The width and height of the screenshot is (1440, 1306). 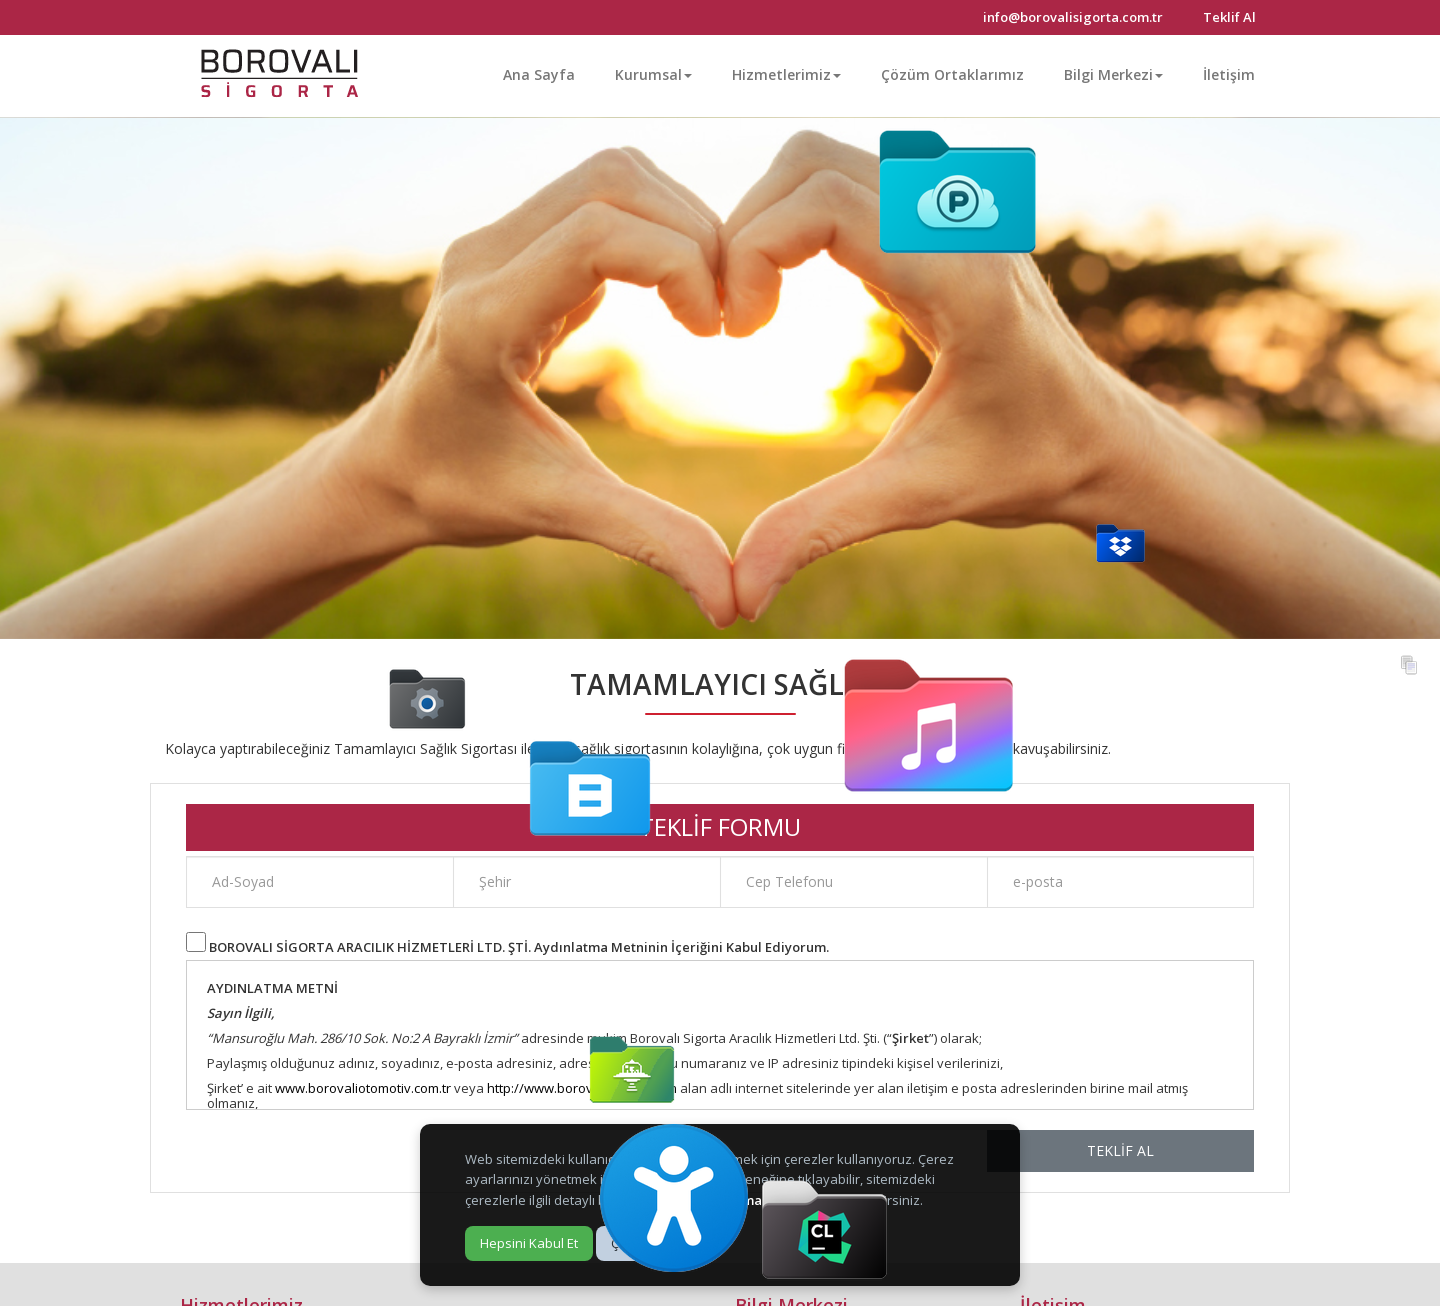 What do you see at coordinates (589, 791) in the screenshot?
I see `open quixel bridge assets folder` at bounding box center [589, 791].